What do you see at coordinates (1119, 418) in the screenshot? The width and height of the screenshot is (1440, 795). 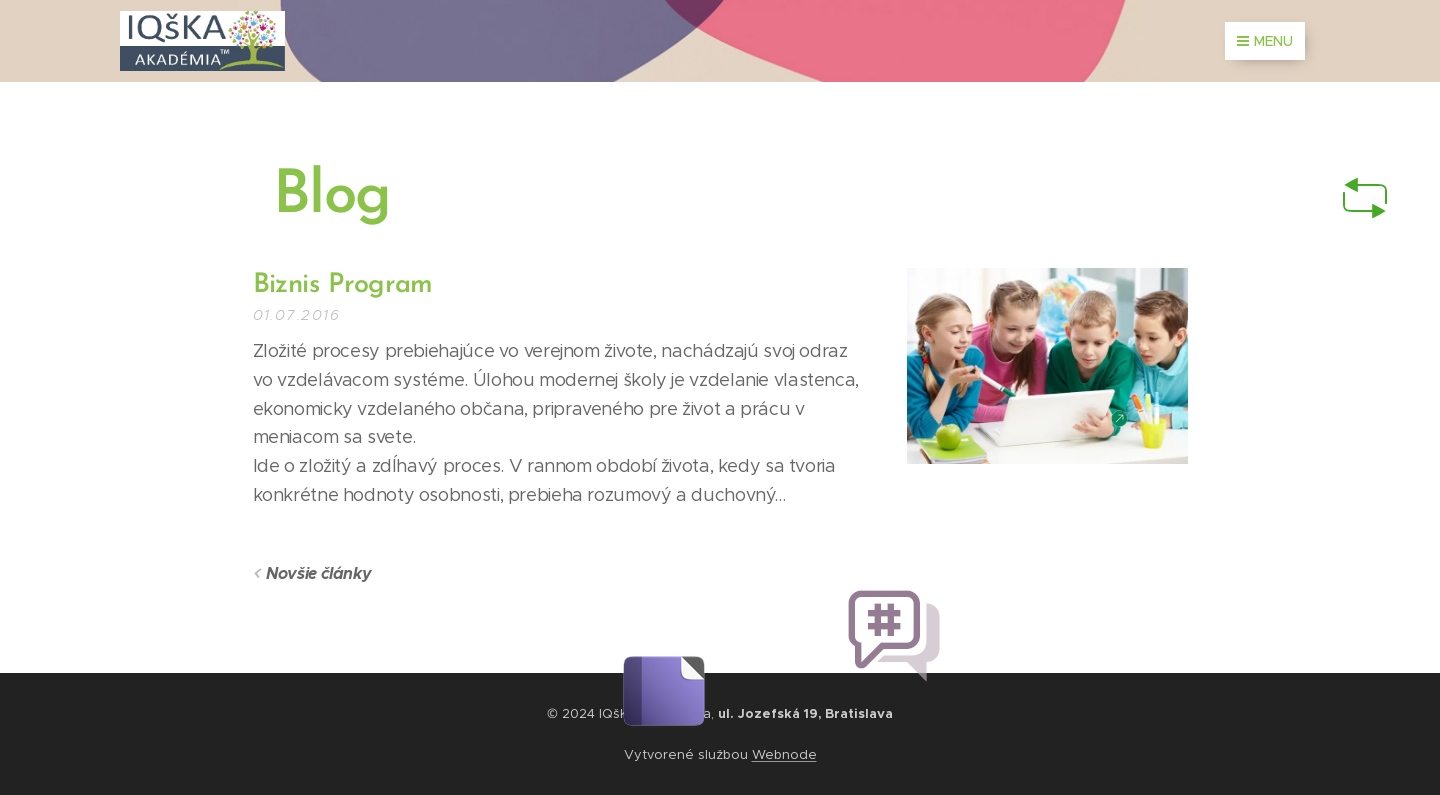 I see `indicates a symbolic link or shortcut to another file` at bounding box center [1119, 418].